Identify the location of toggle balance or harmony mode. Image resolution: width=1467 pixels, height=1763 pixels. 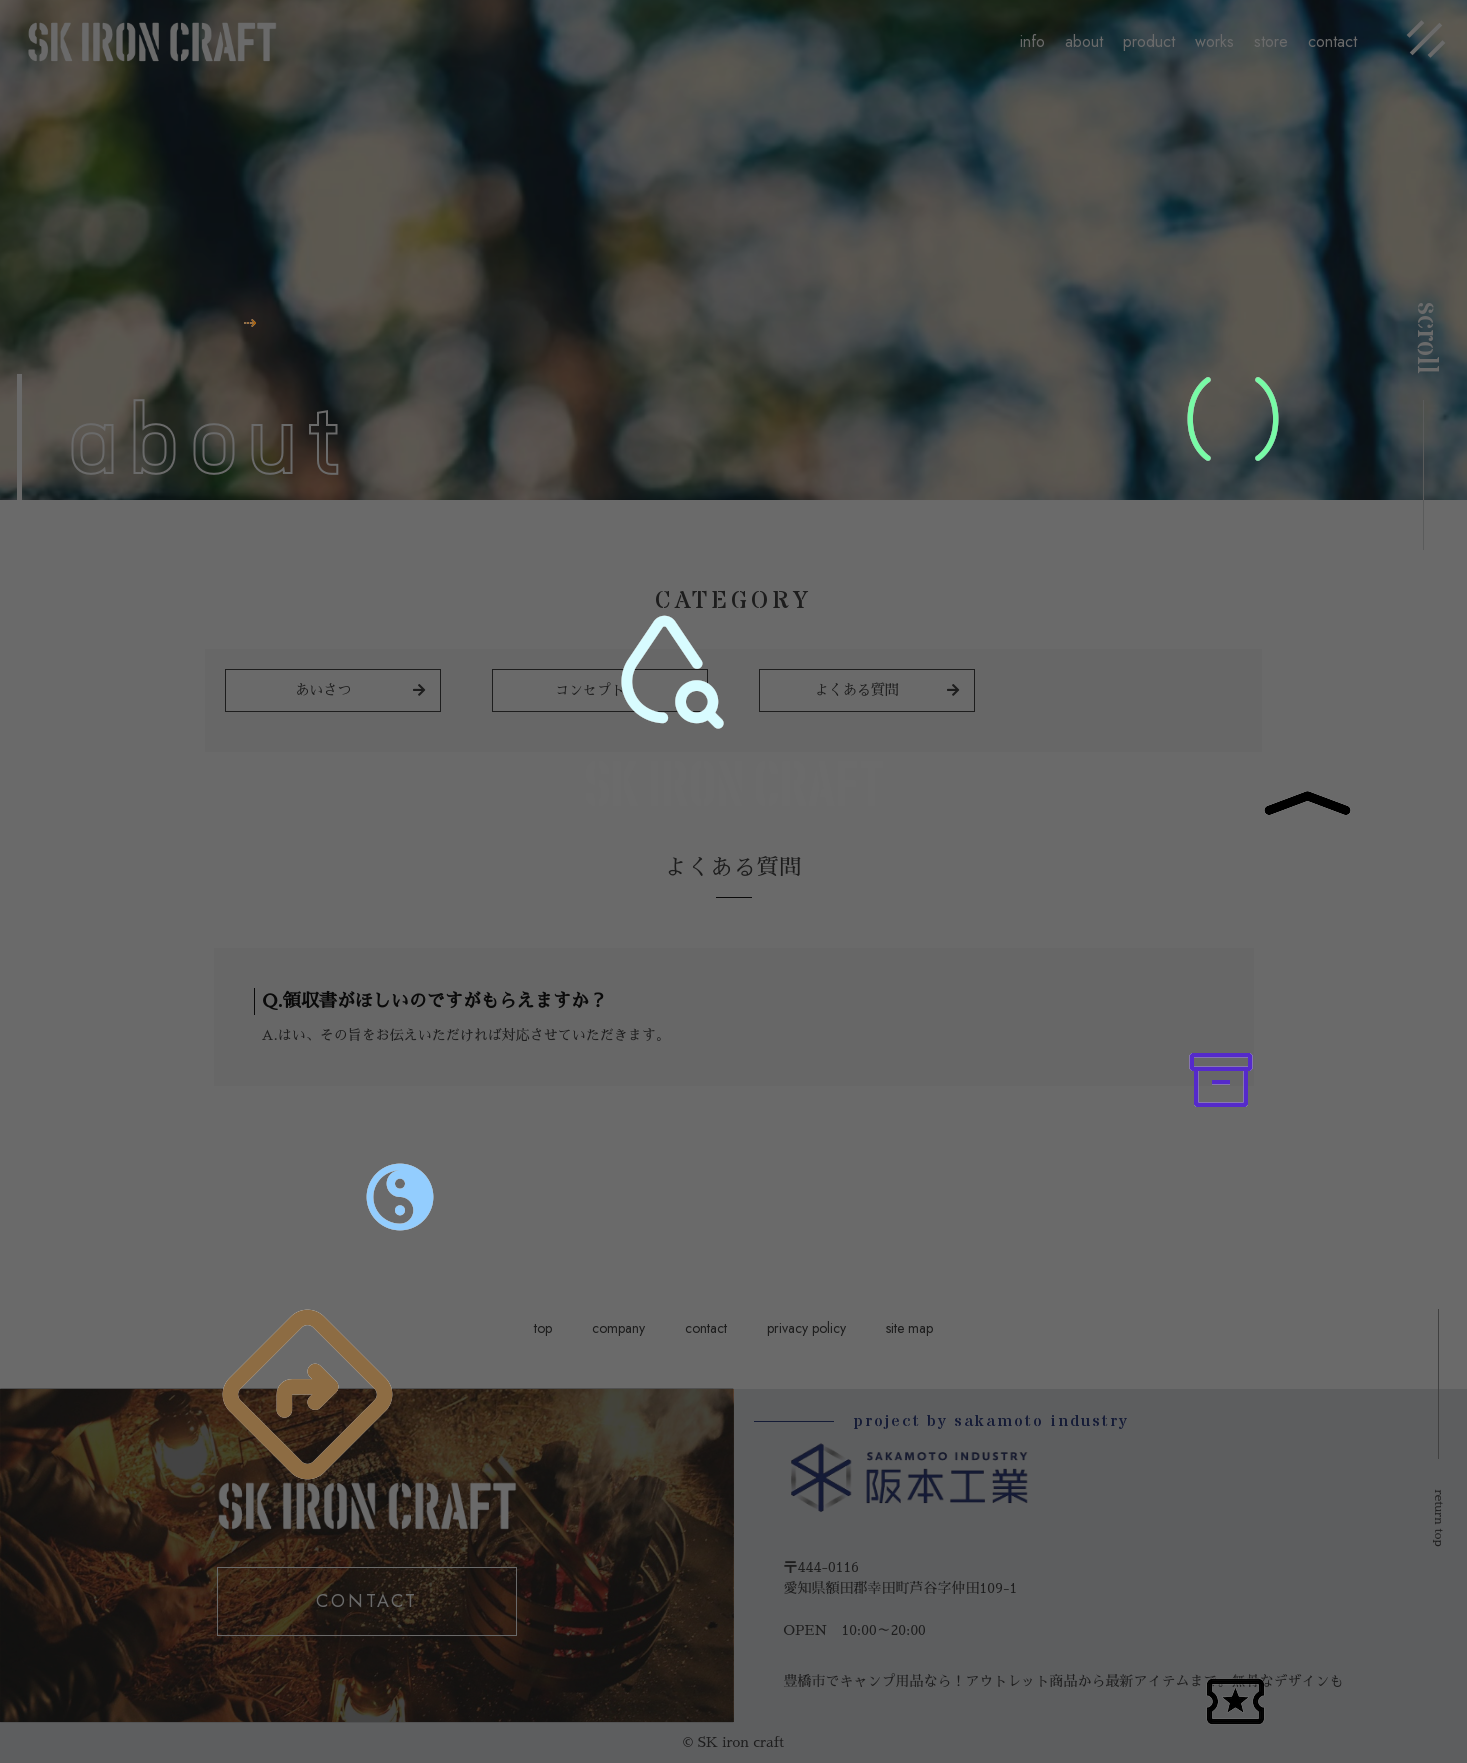
(400, 1197).